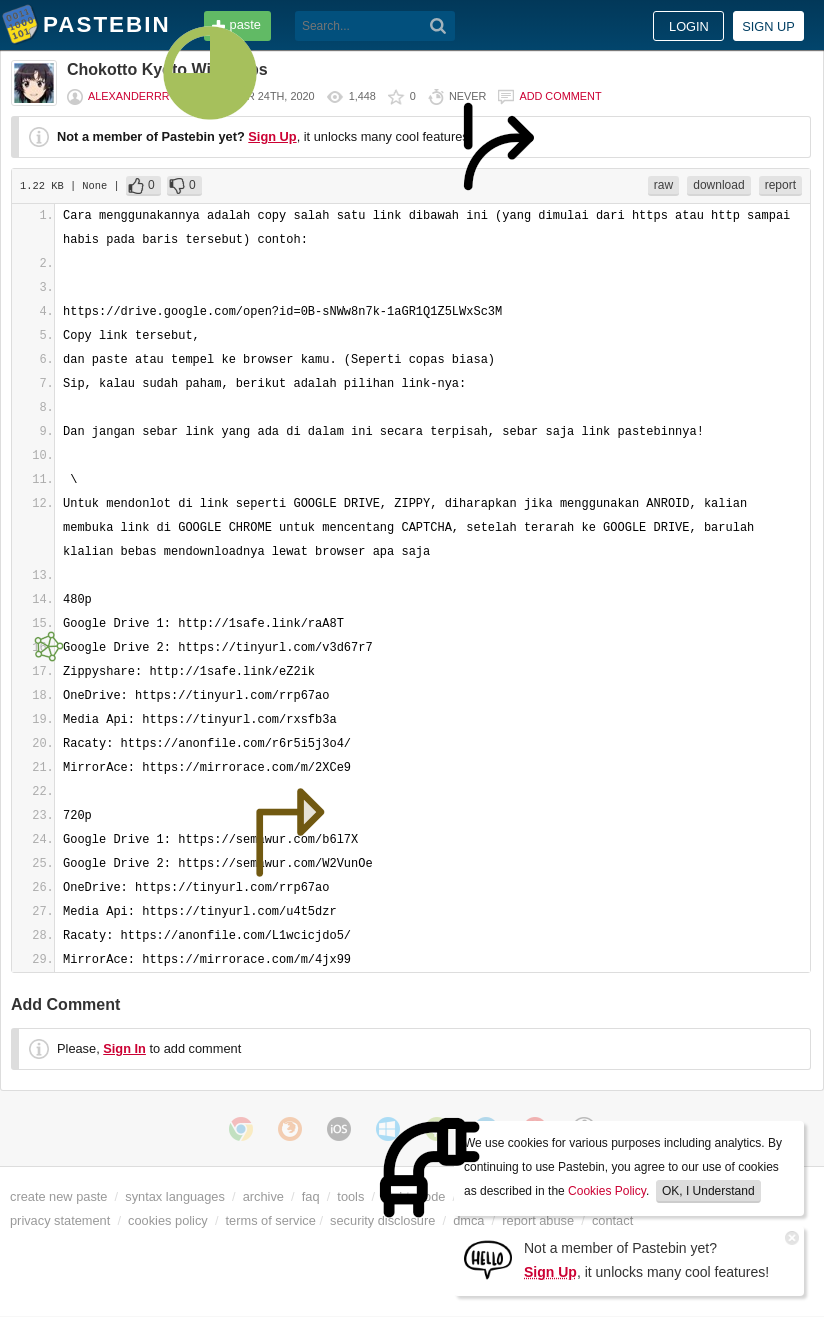  Describe the element at coordinates (283, 832) in the screenshot. I see `redirect or forward content` at that location.